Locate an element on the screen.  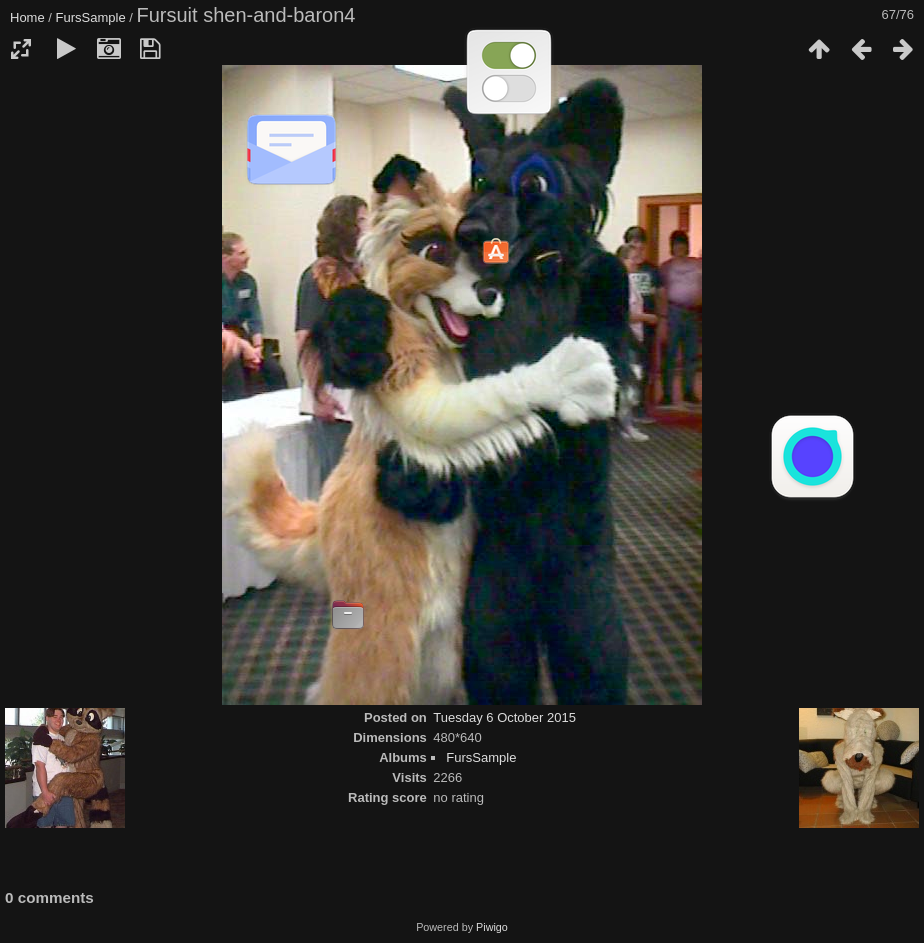
open the nautilus file manager is located at coordinates (348, 614).